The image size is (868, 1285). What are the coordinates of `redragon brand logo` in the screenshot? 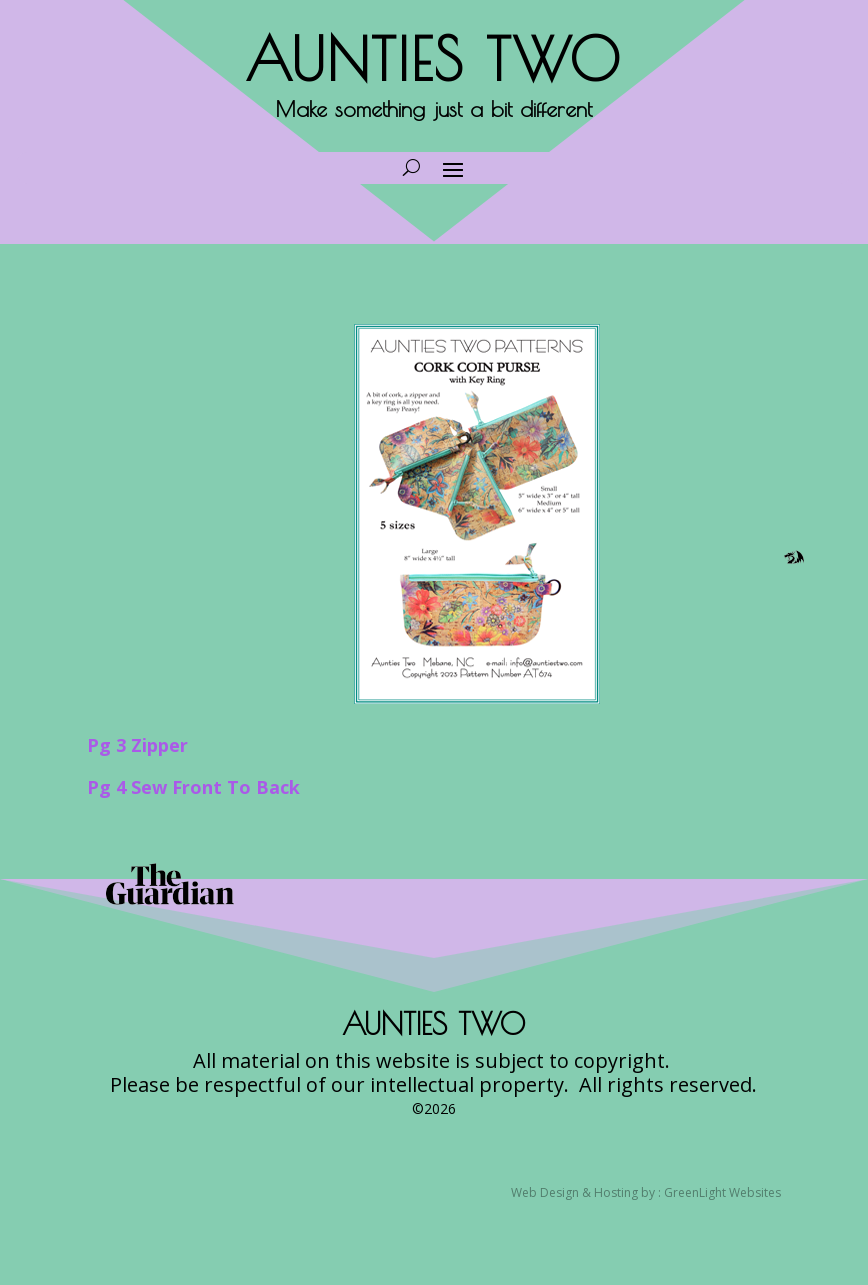 It's located at (794, 557).